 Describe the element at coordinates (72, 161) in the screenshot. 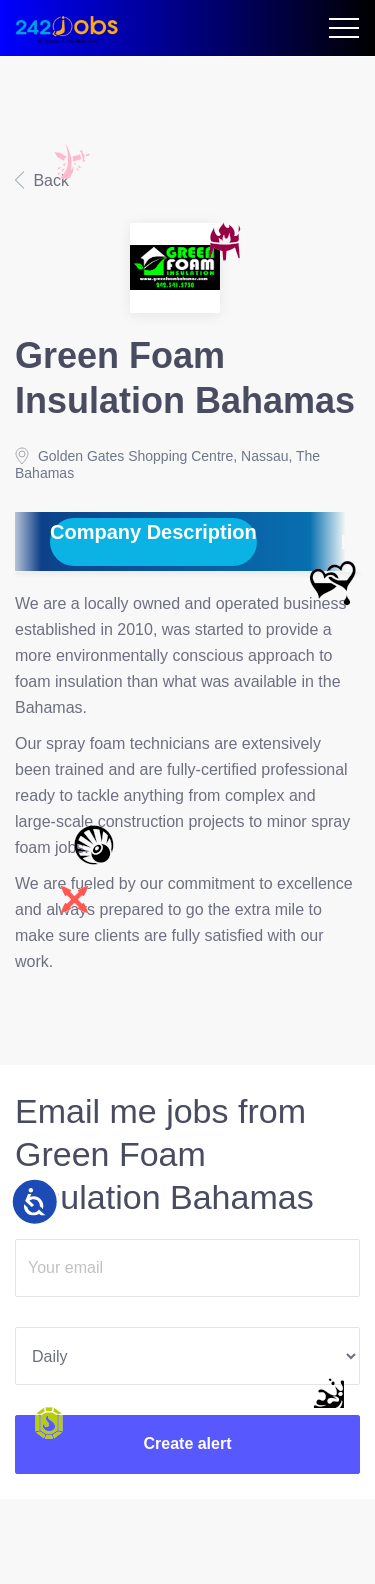

I see `indicates a broken or damaged weapon` at that location.